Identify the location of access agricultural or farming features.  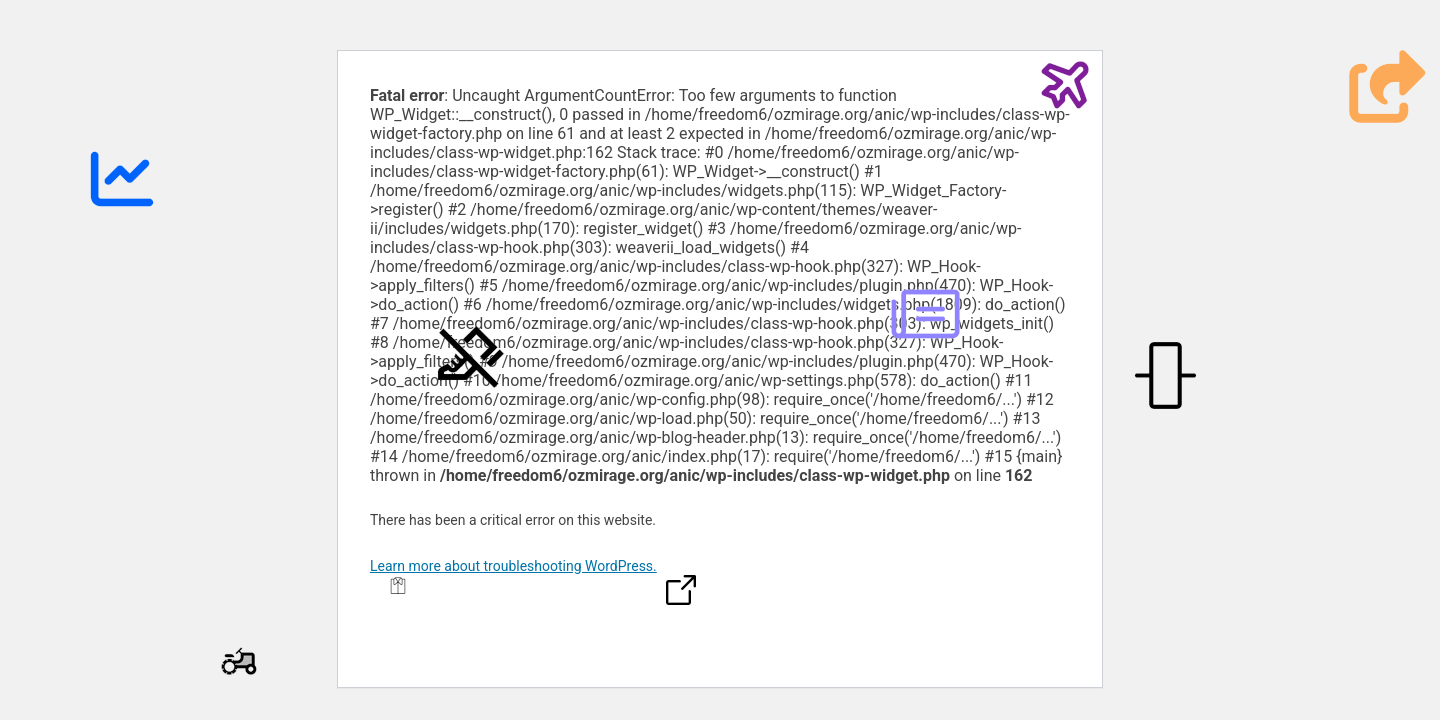
(239, 662).